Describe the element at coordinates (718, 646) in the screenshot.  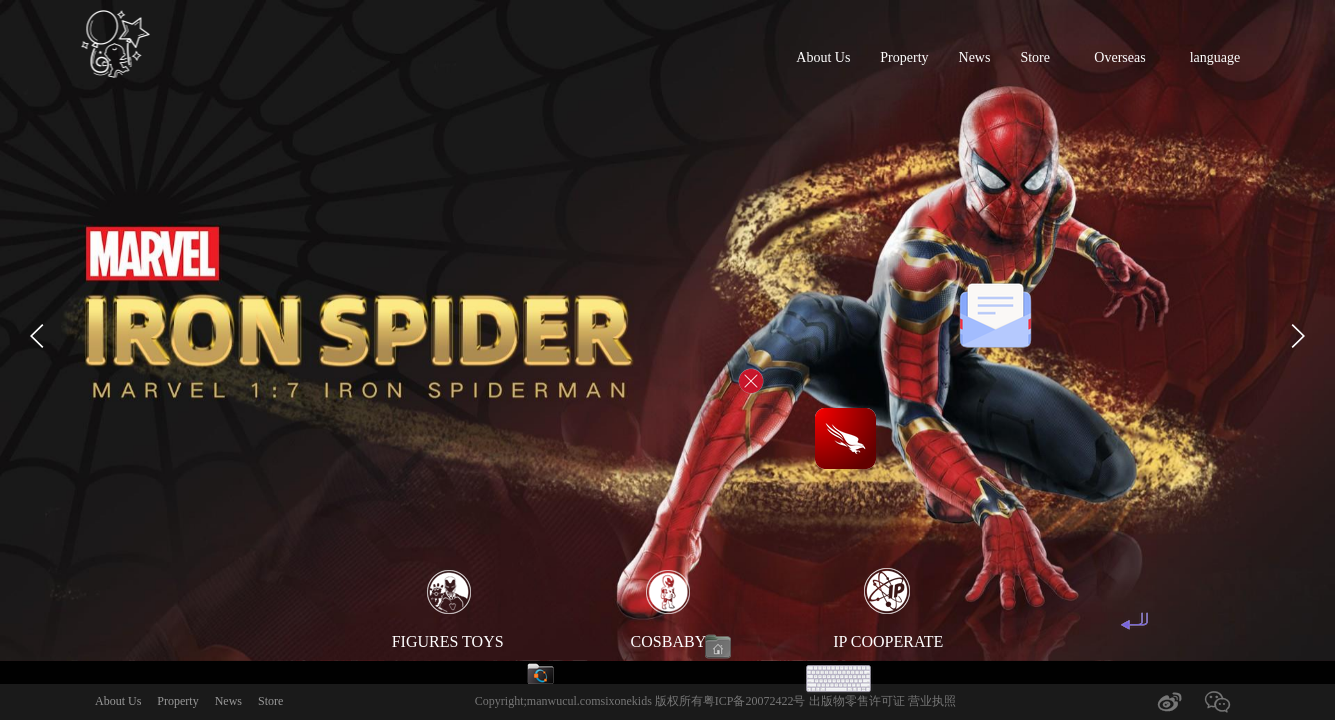
I see `access your home folder` at that location.